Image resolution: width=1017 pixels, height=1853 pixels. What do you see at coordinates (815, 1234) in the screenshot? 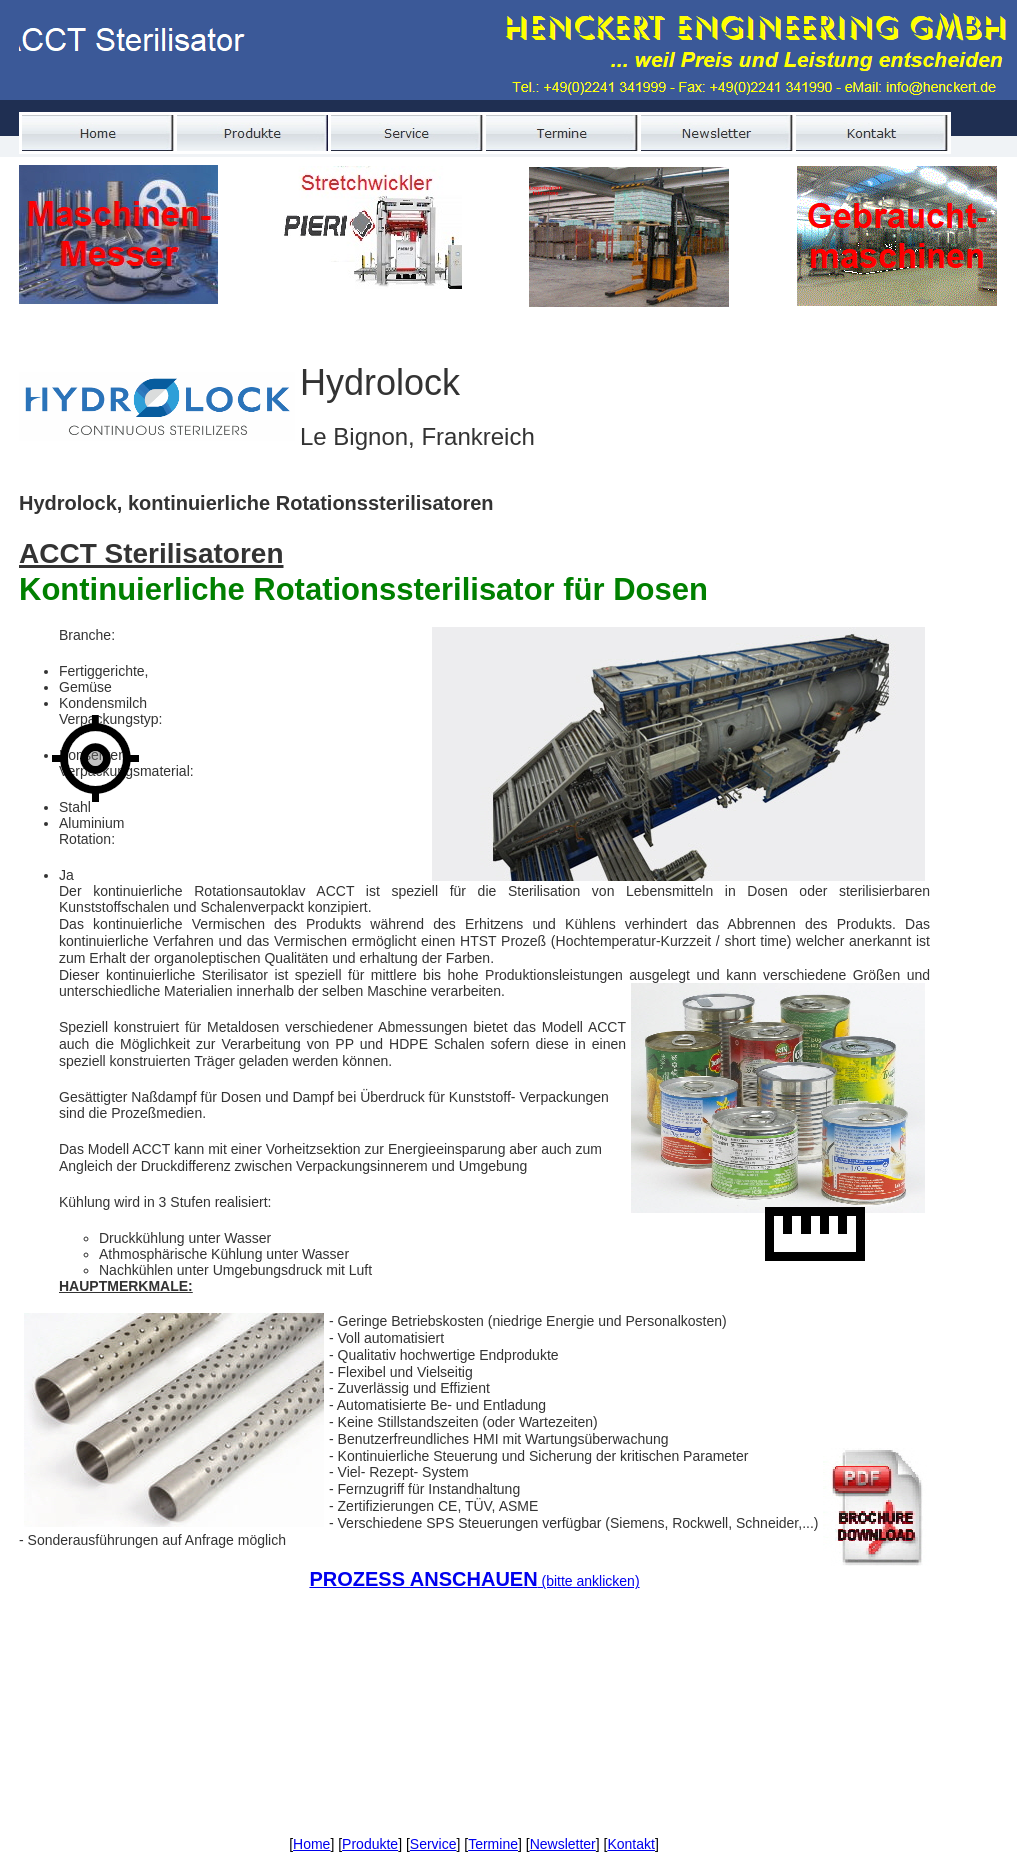
I see `access ruler or measurement tool` at bounding box center [815, 1234].